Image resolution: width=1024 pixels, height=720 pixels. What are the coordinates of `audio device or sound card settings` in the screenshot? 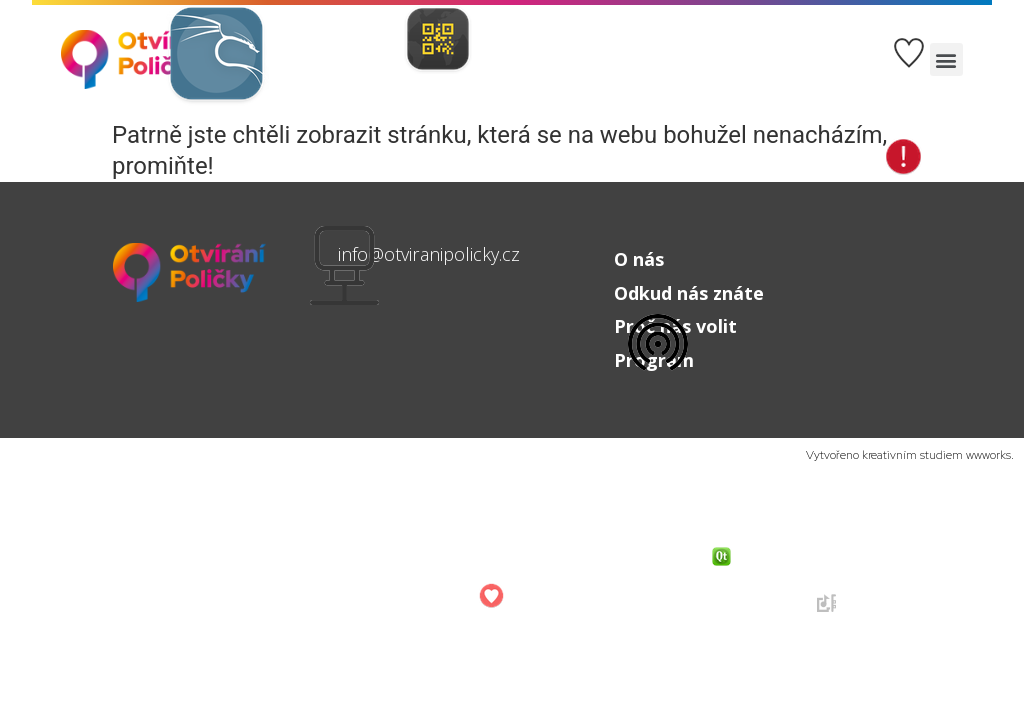 It's located at (826, 602).